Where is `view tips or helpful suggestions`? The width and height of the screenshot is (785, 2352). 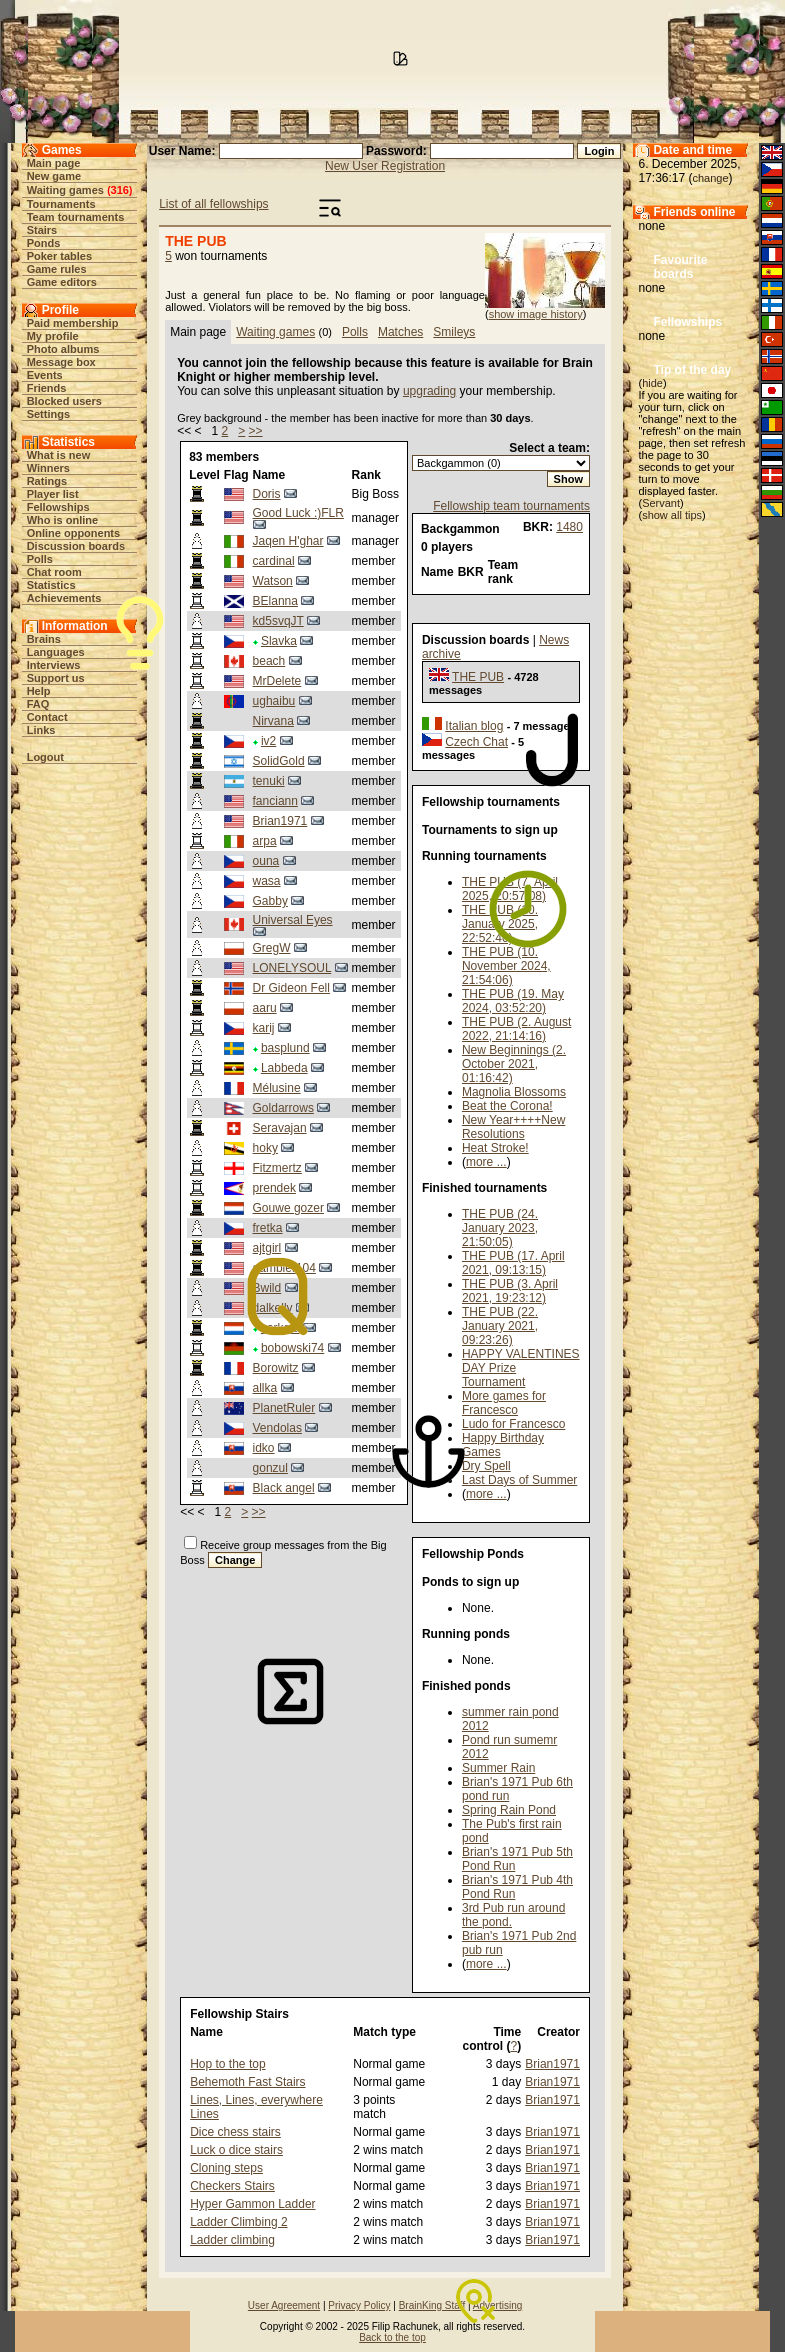 view tips or helpful suggestions is located at coordinates (140, 633).